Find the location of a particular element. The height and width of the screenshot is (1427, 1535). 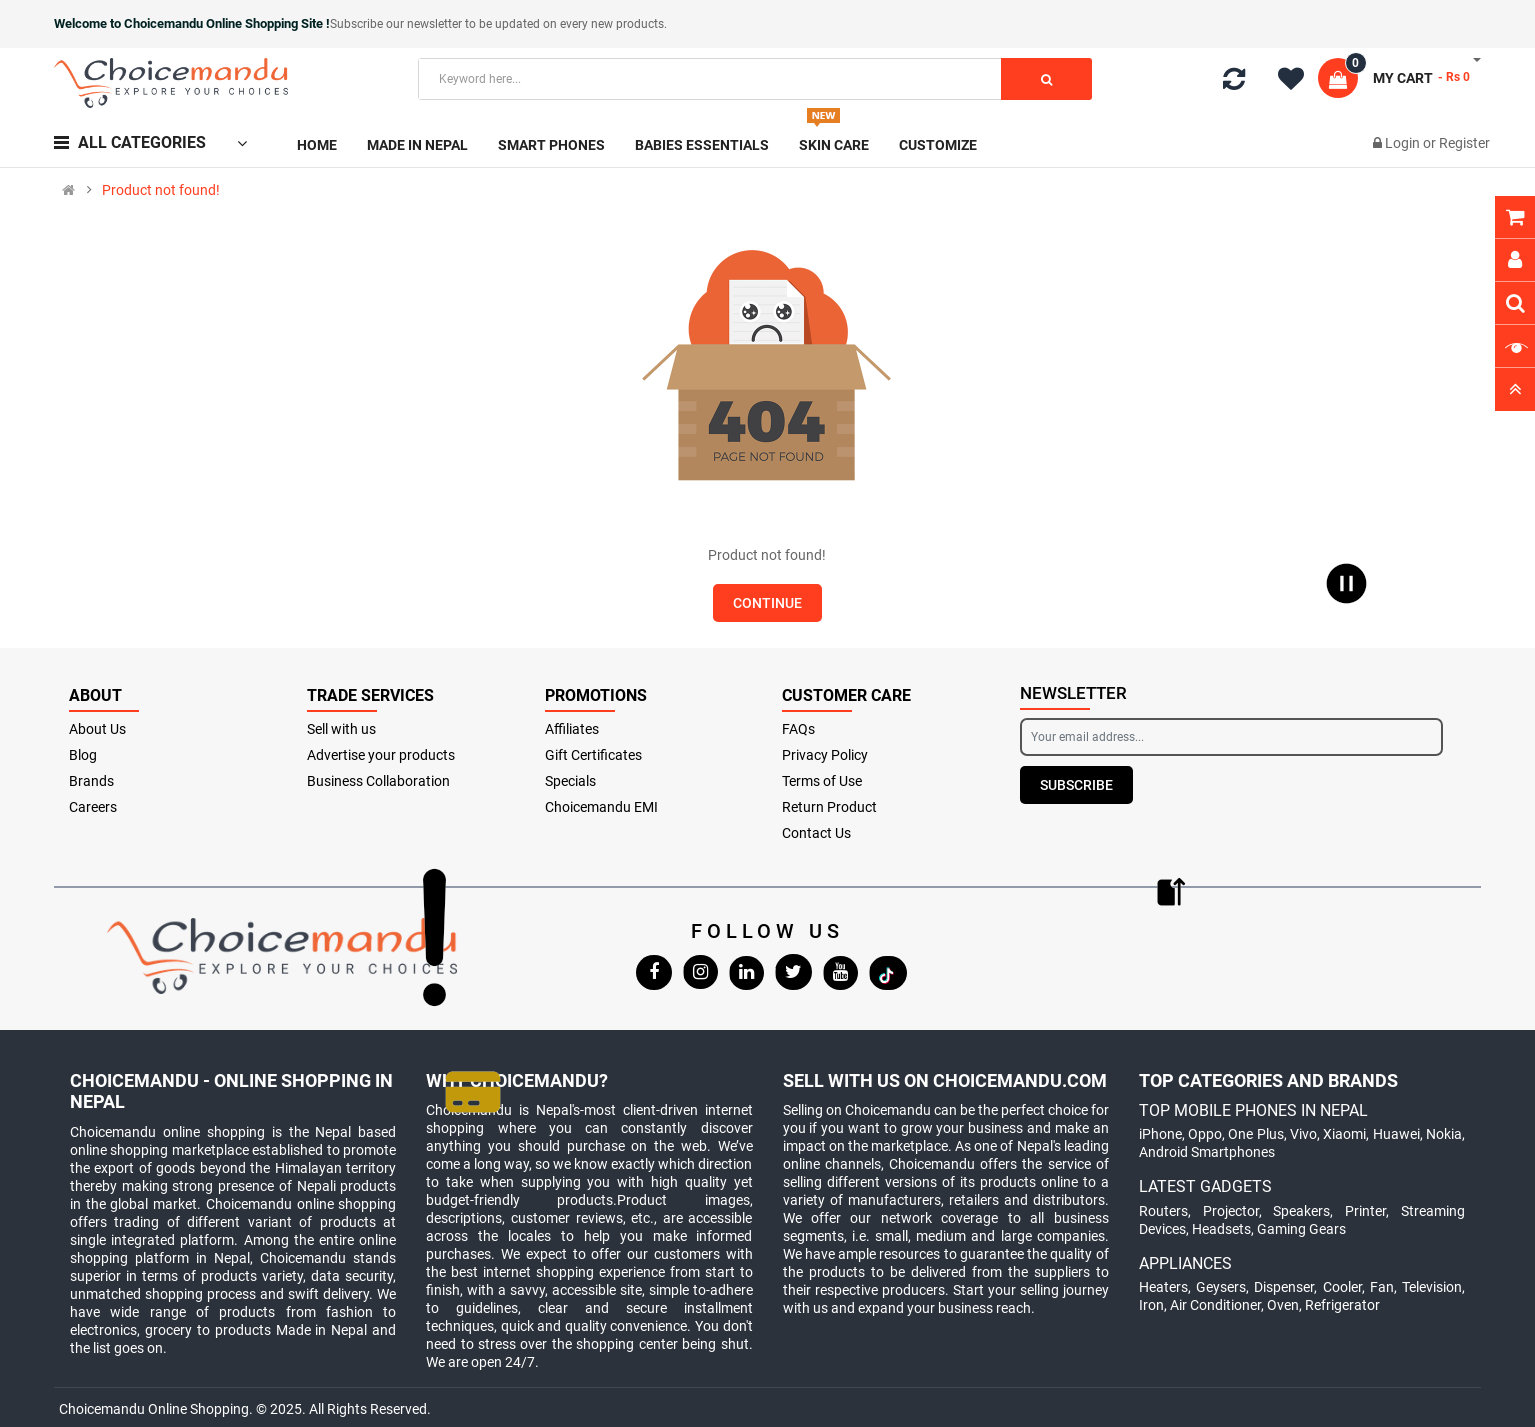

indicates a warning or important notice is located at coordinates (434, 937).